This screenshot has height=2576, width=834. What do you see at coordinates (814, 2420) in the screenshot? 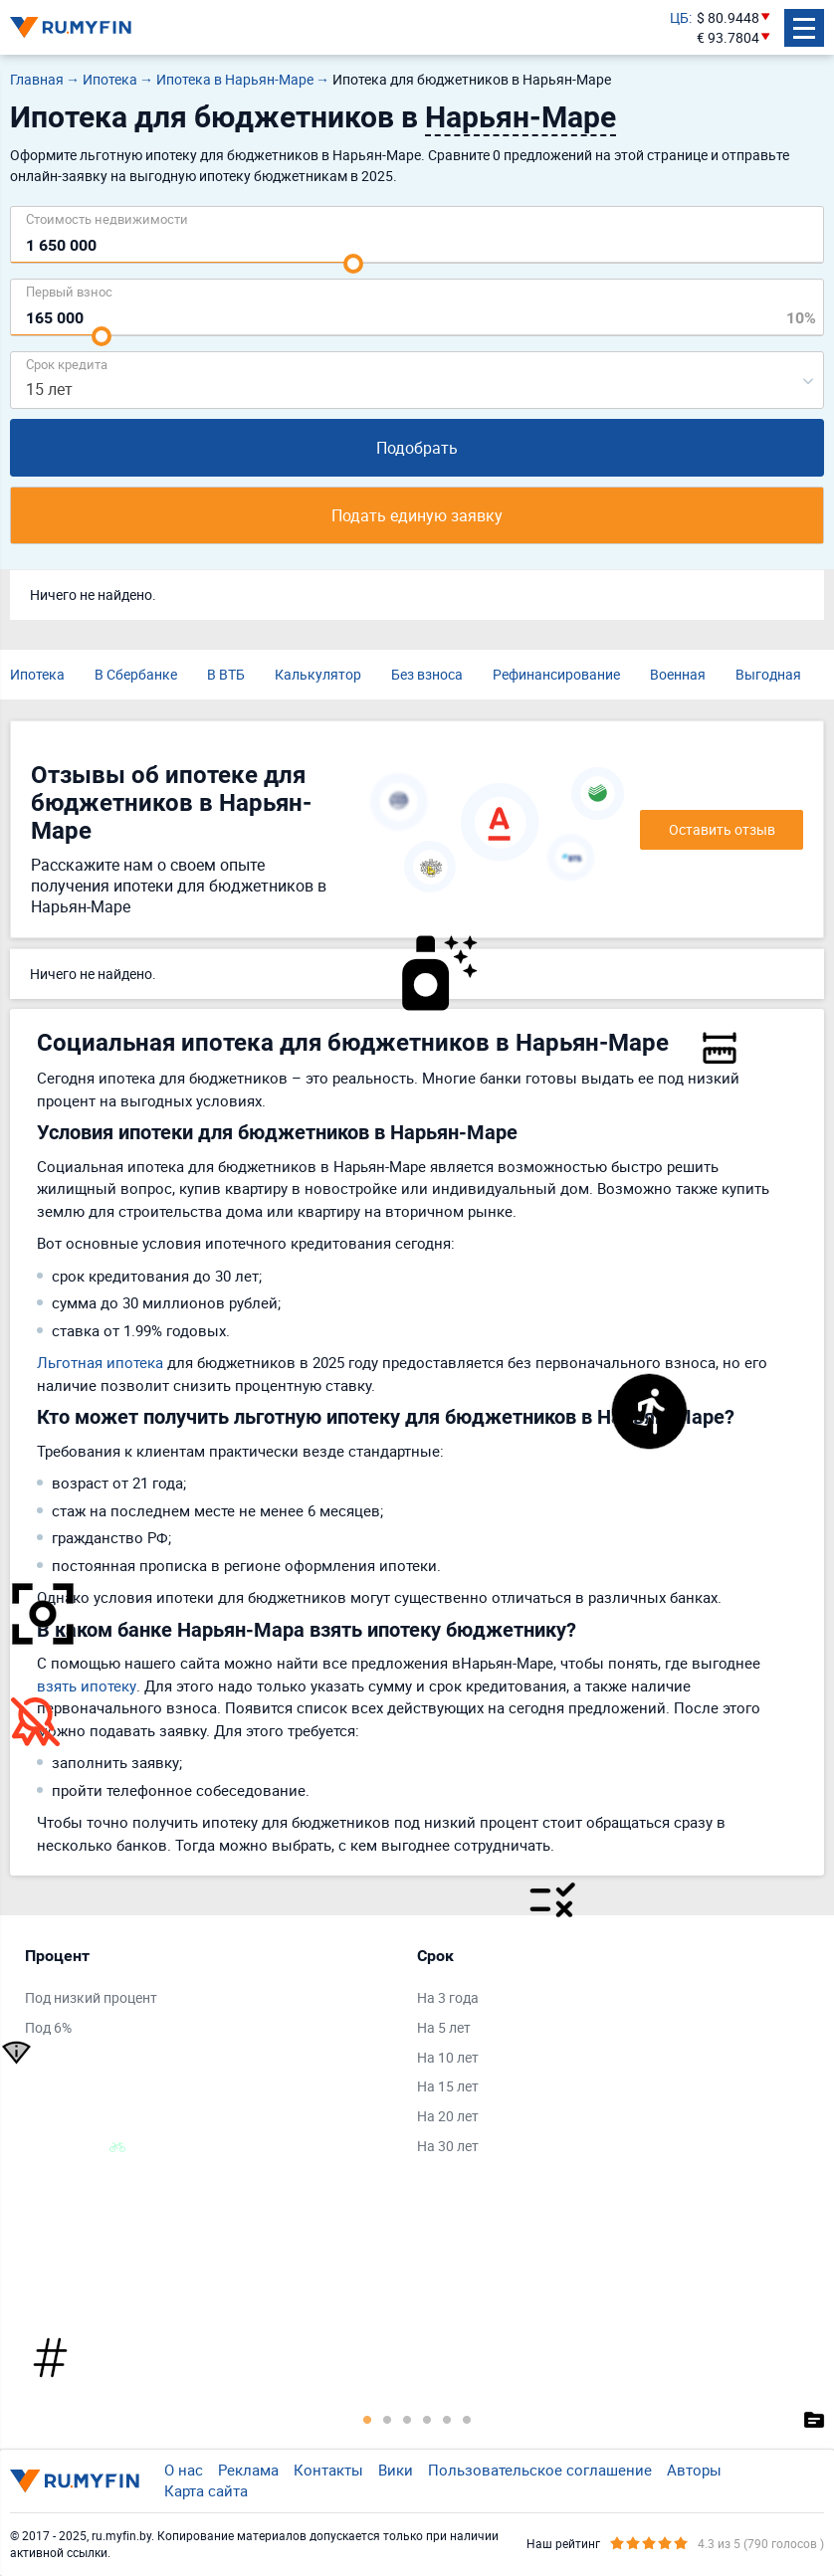
I see `open topic or file folder` at bounding box center [814, 2420].